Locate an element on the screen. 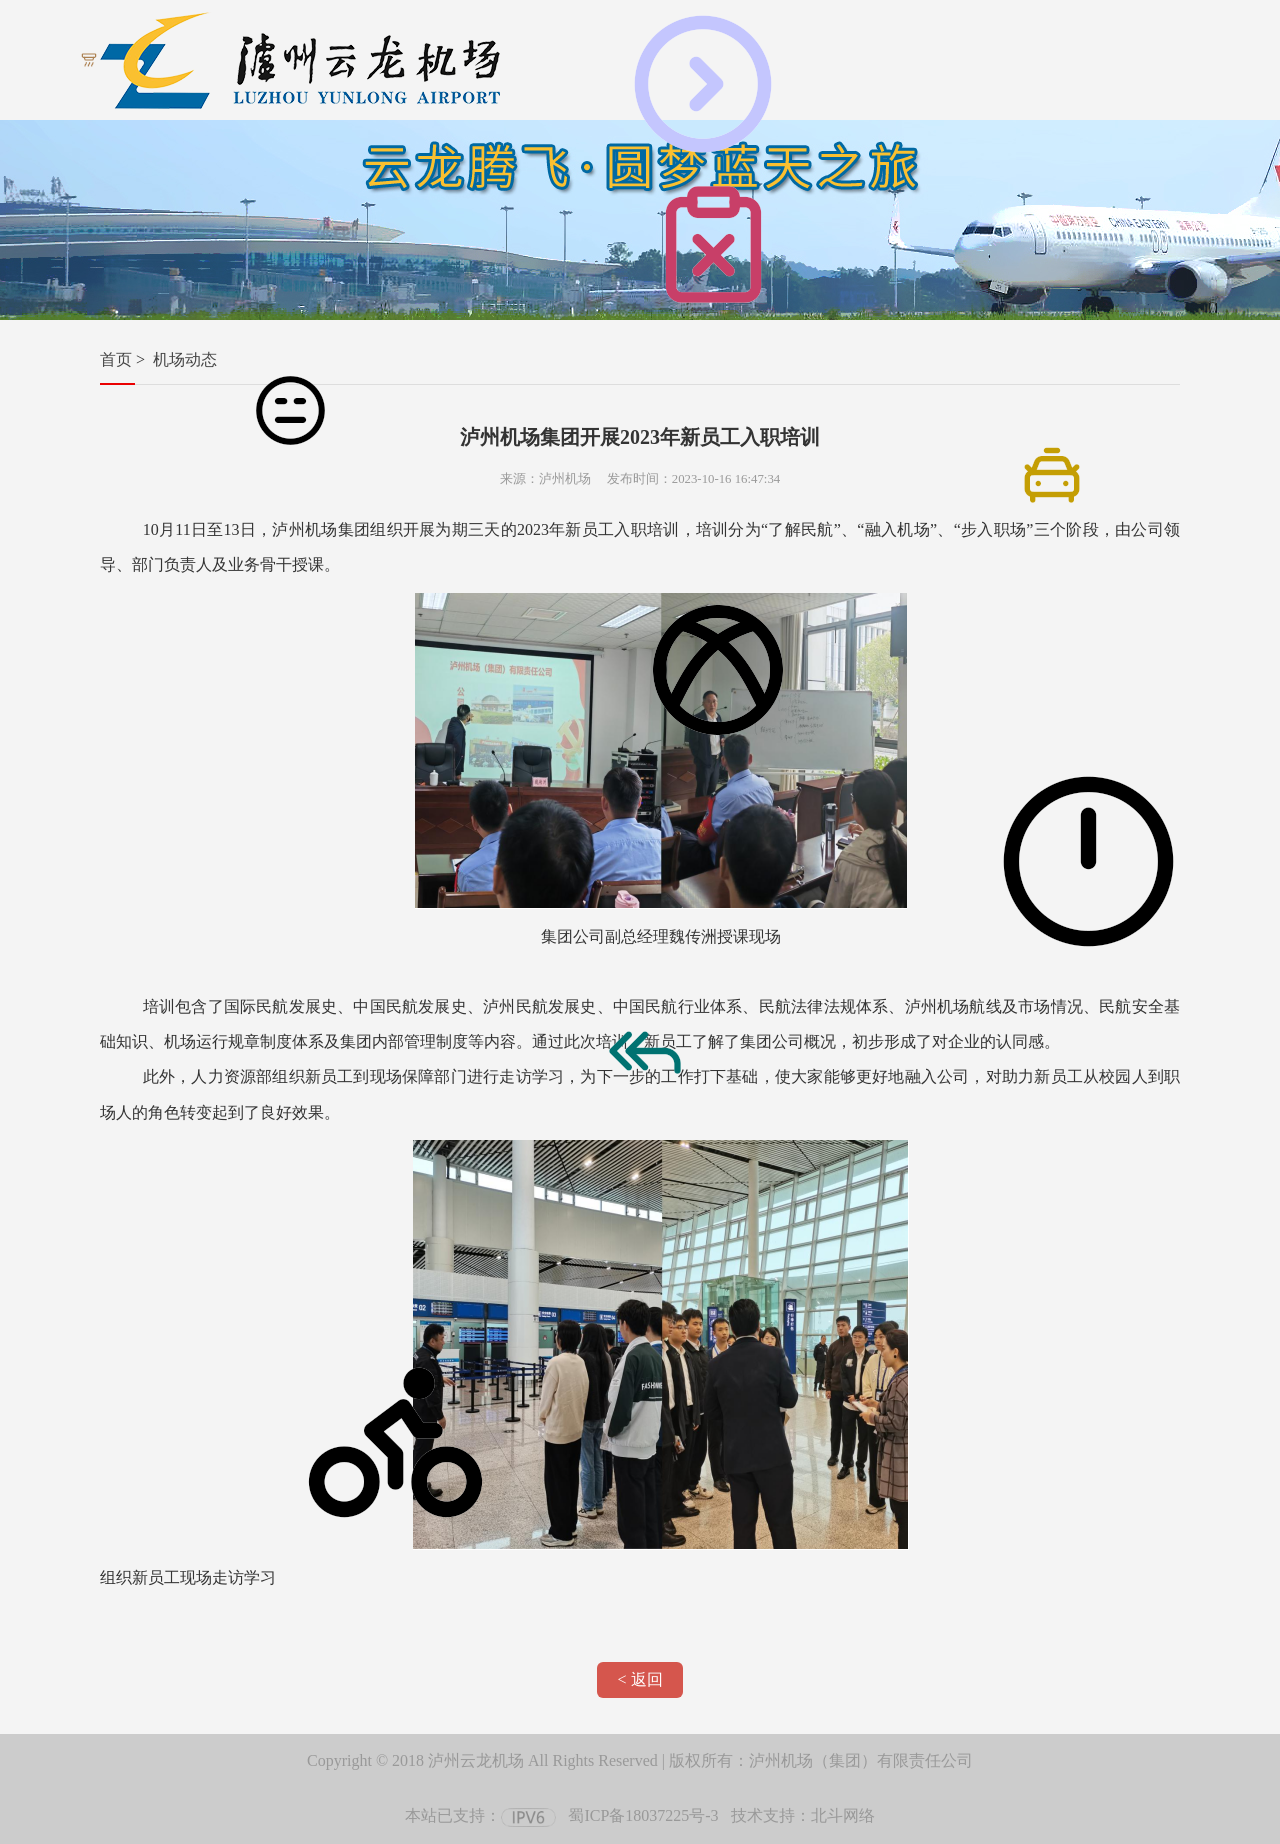  smoke detector alert or notification is located at coordinates (89, 60).